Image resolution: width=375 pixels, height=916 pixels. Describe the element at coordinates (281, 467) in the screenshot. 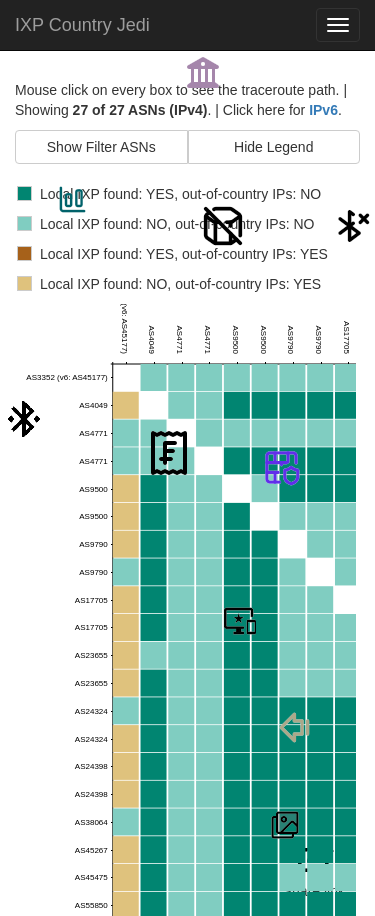

I see `enable firewall protection` at that location.